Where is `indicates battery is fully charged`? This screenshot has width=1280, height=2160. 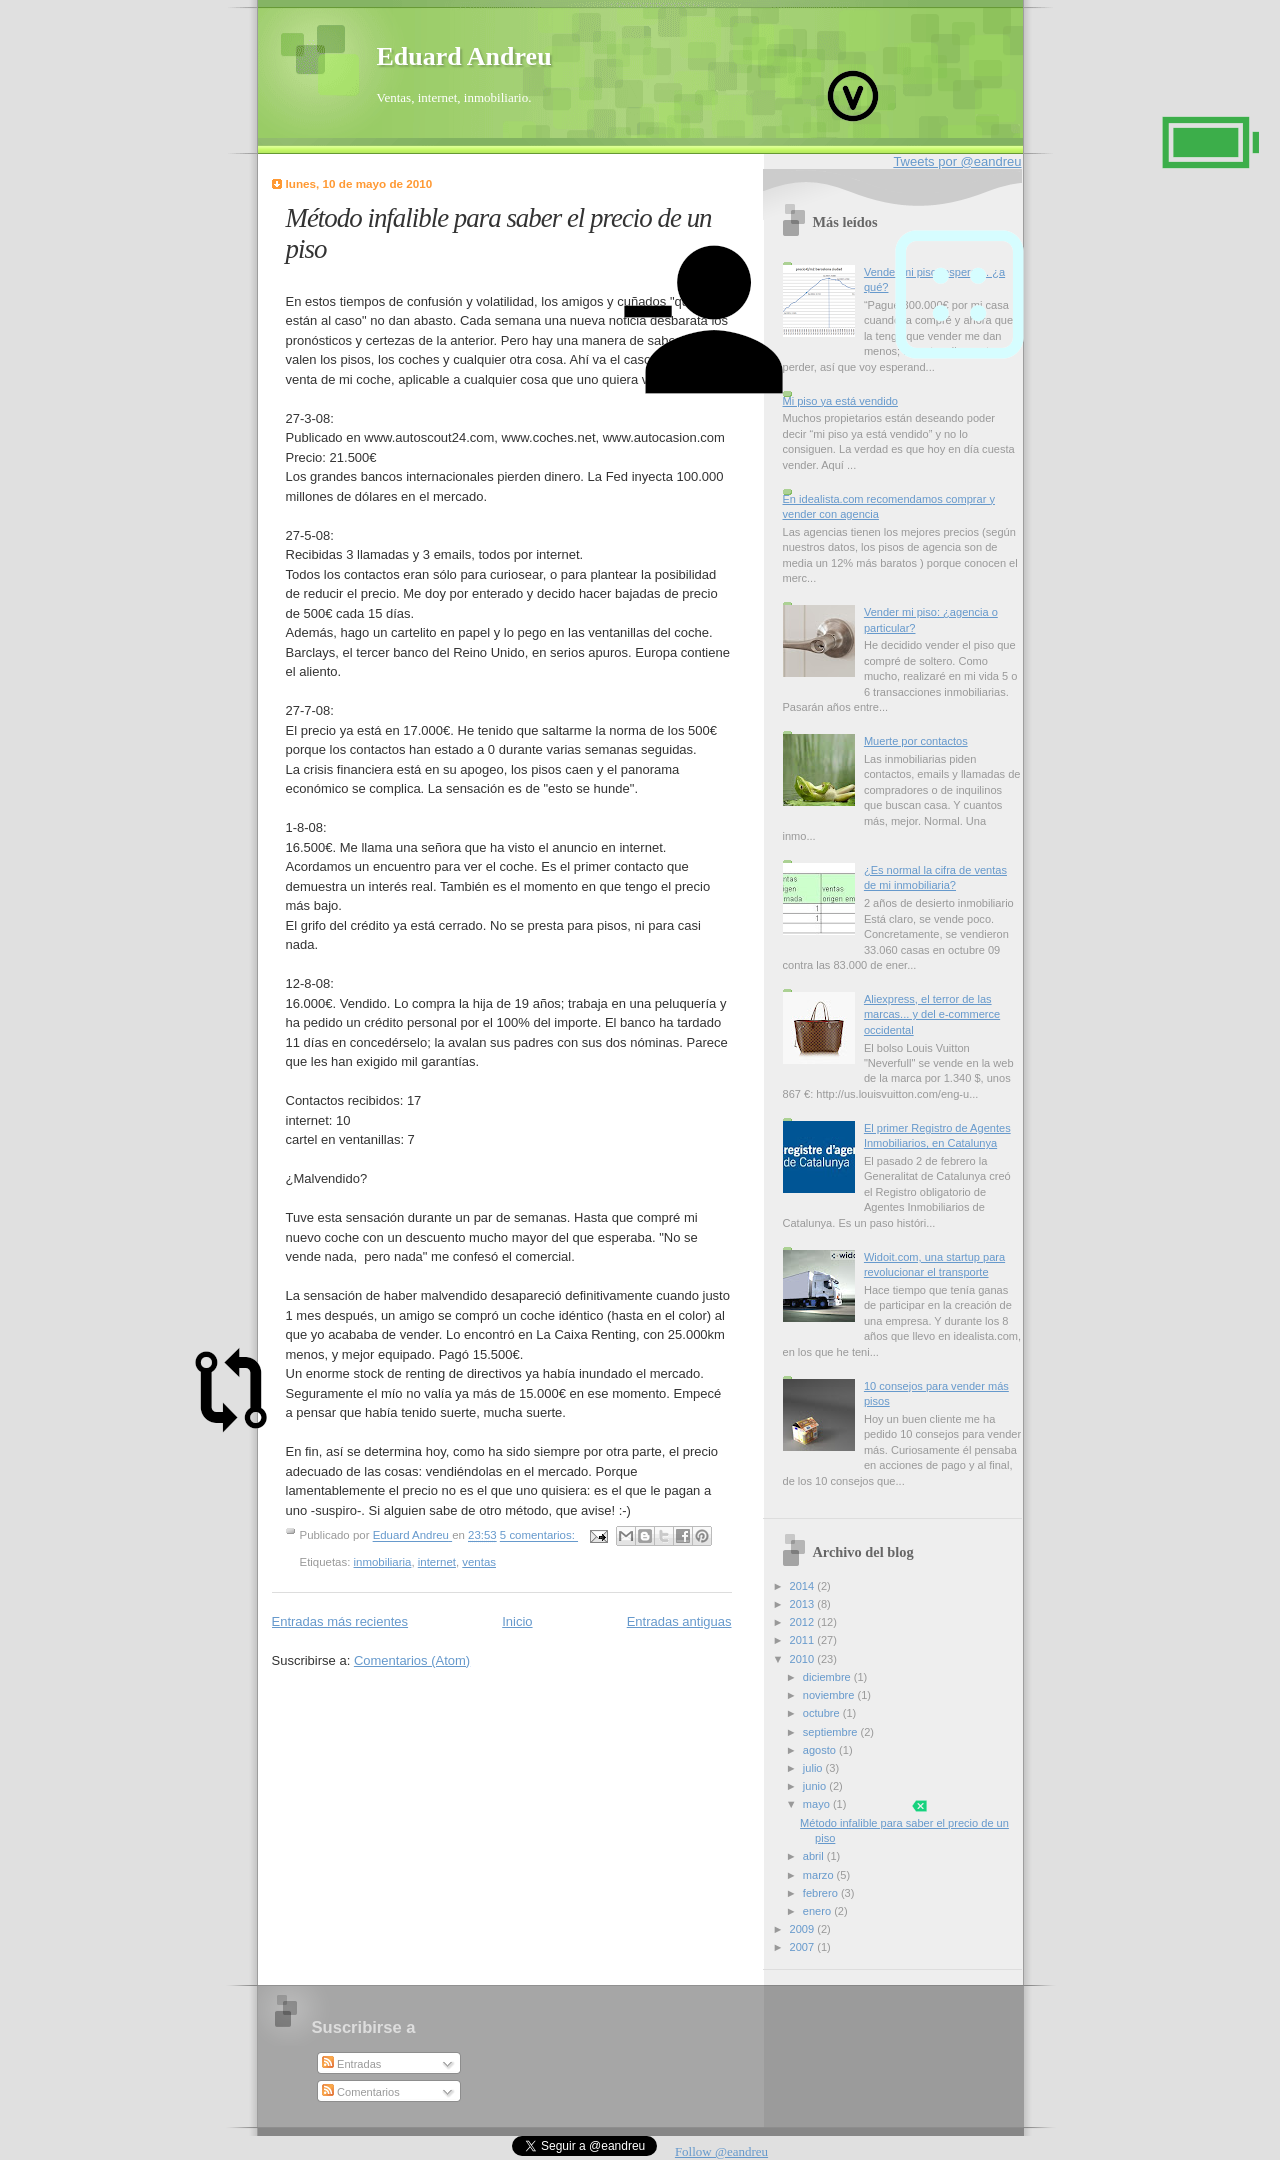 indicates battery is fully charged is located at coordinates (1210, 142).